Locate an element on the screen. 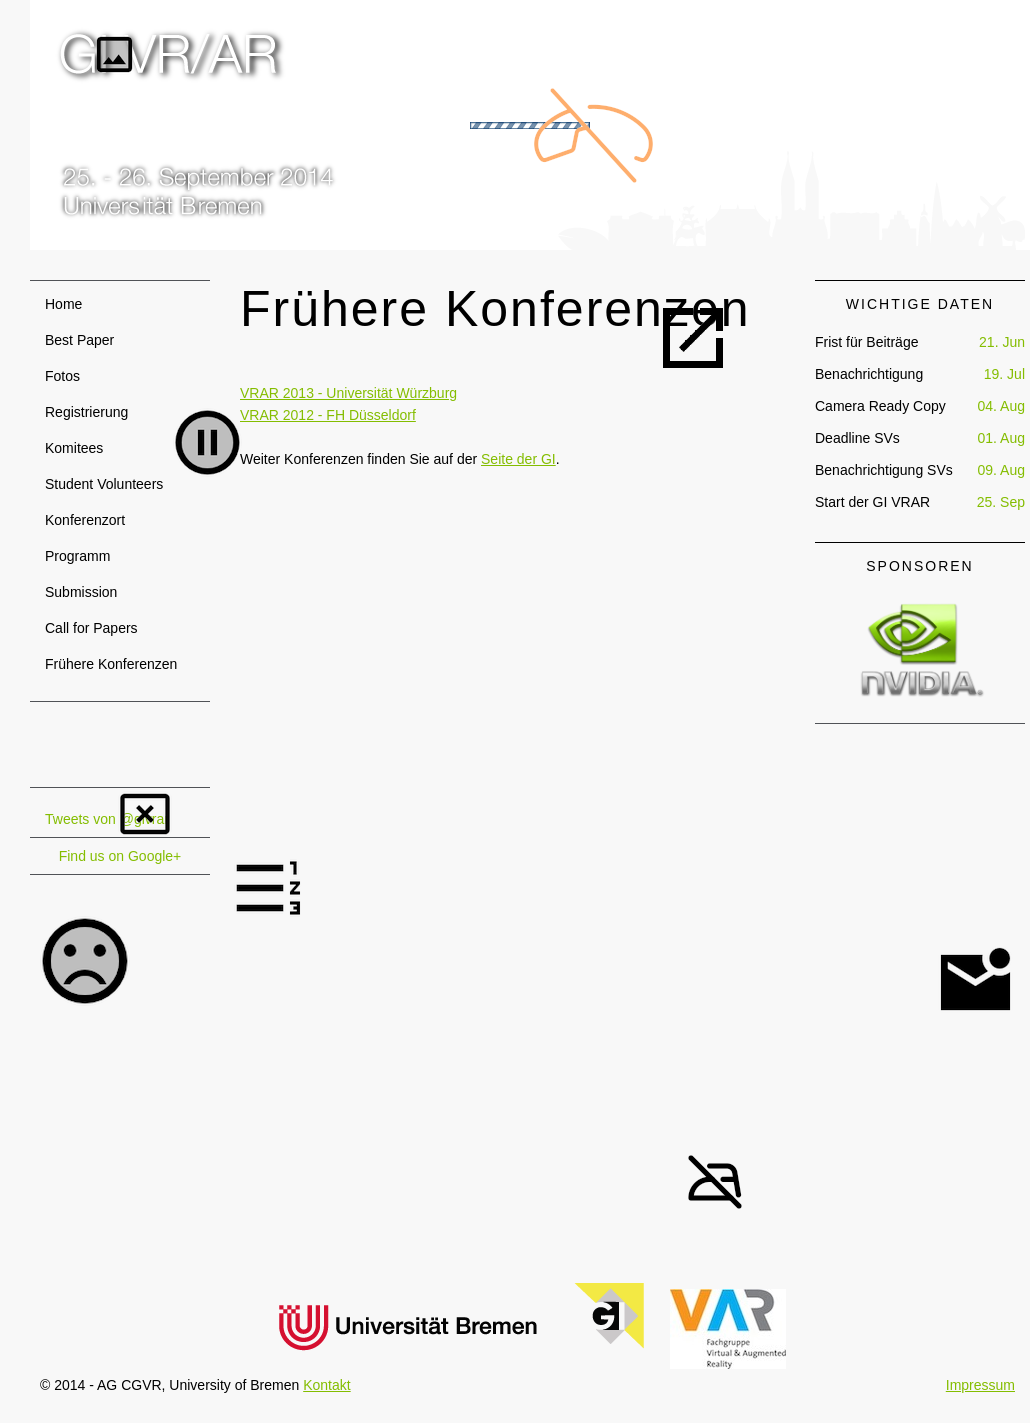 The width and height of the screenshot is (1030, 1423). cancel or exit presentation mode is located at coordinates (145, 814).